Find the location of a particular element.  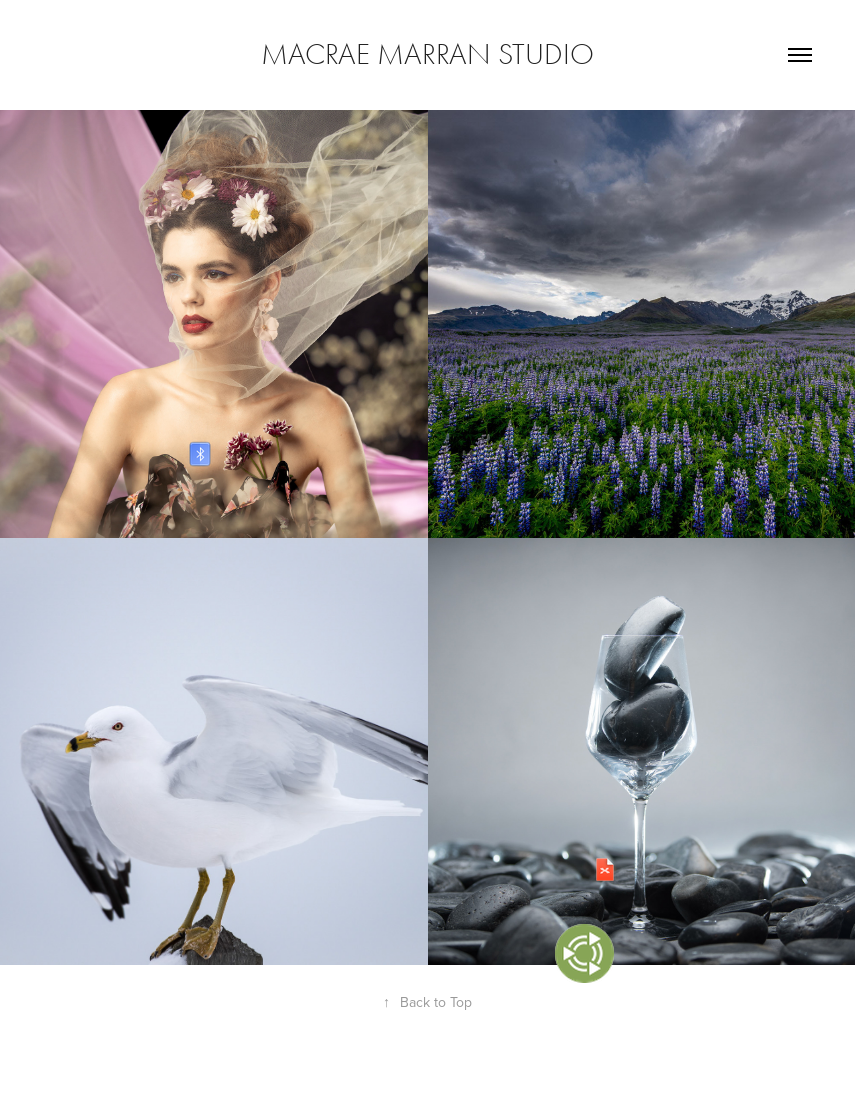

open an xmind mind mapping file is located at coordinates (605, 870).